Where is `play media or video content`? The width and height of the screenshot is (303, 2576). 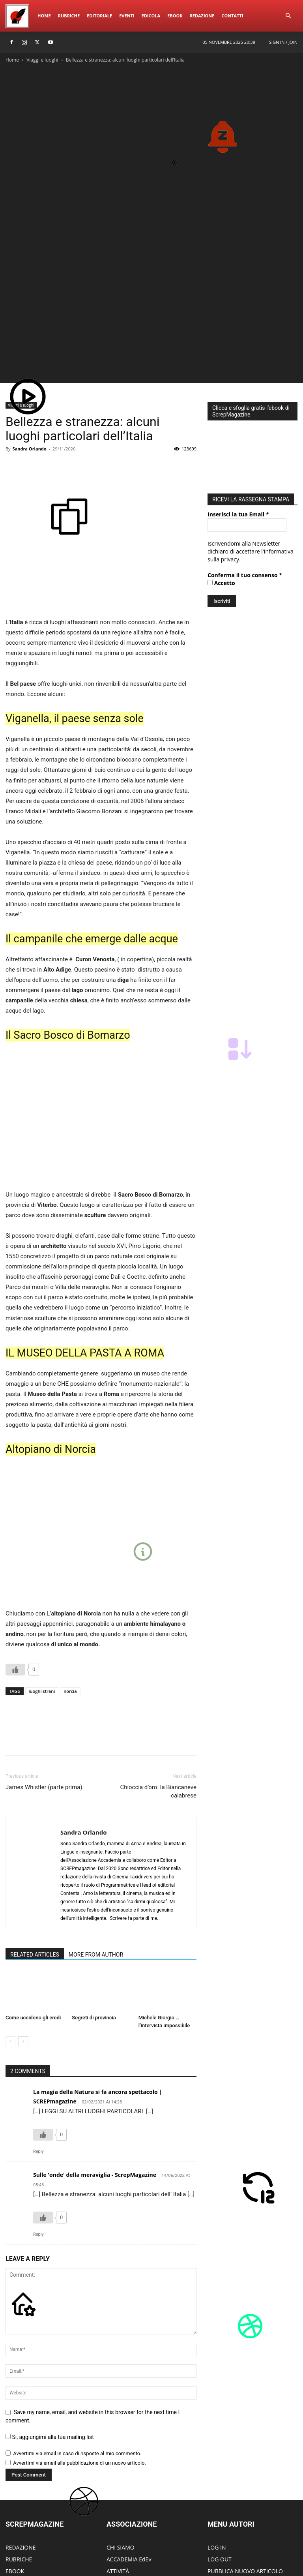
play media or video content is located at coordinates (28, 396).